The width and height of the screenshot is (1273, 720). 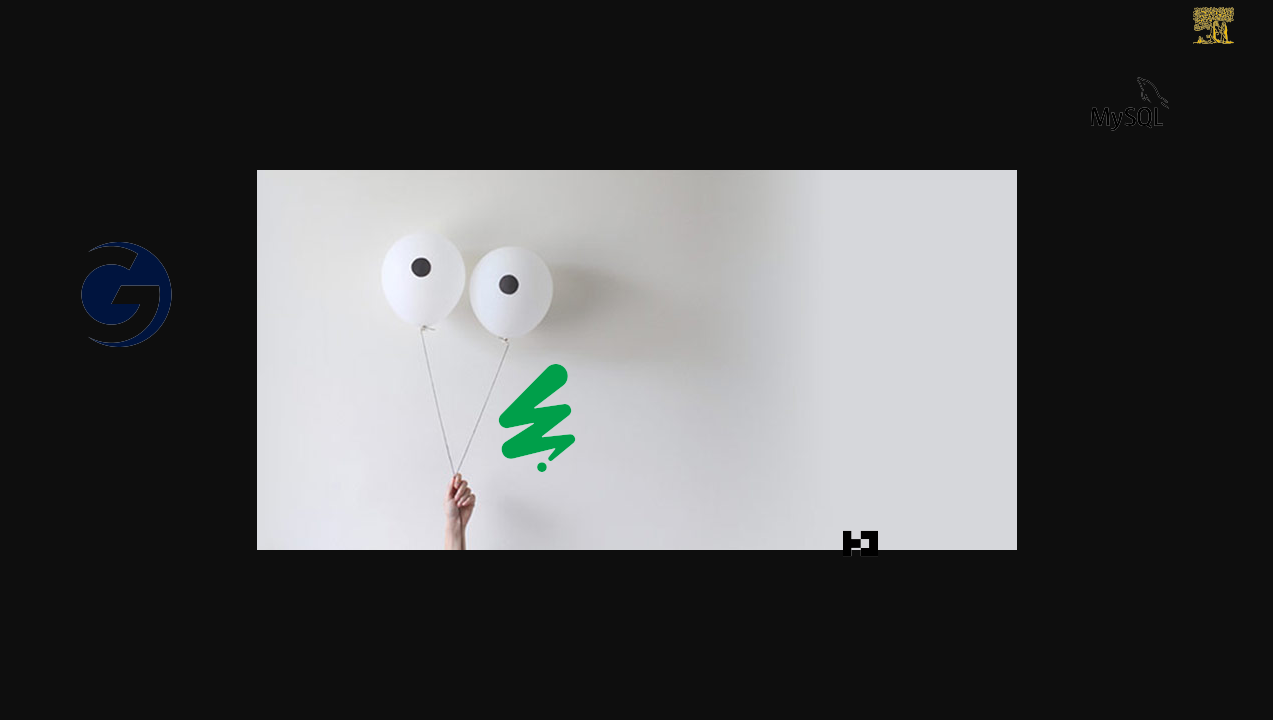 What do you see at coordinates (126, 294) in the screenshot?
I see `gcore brand logo` at bounding box center [126, 294].